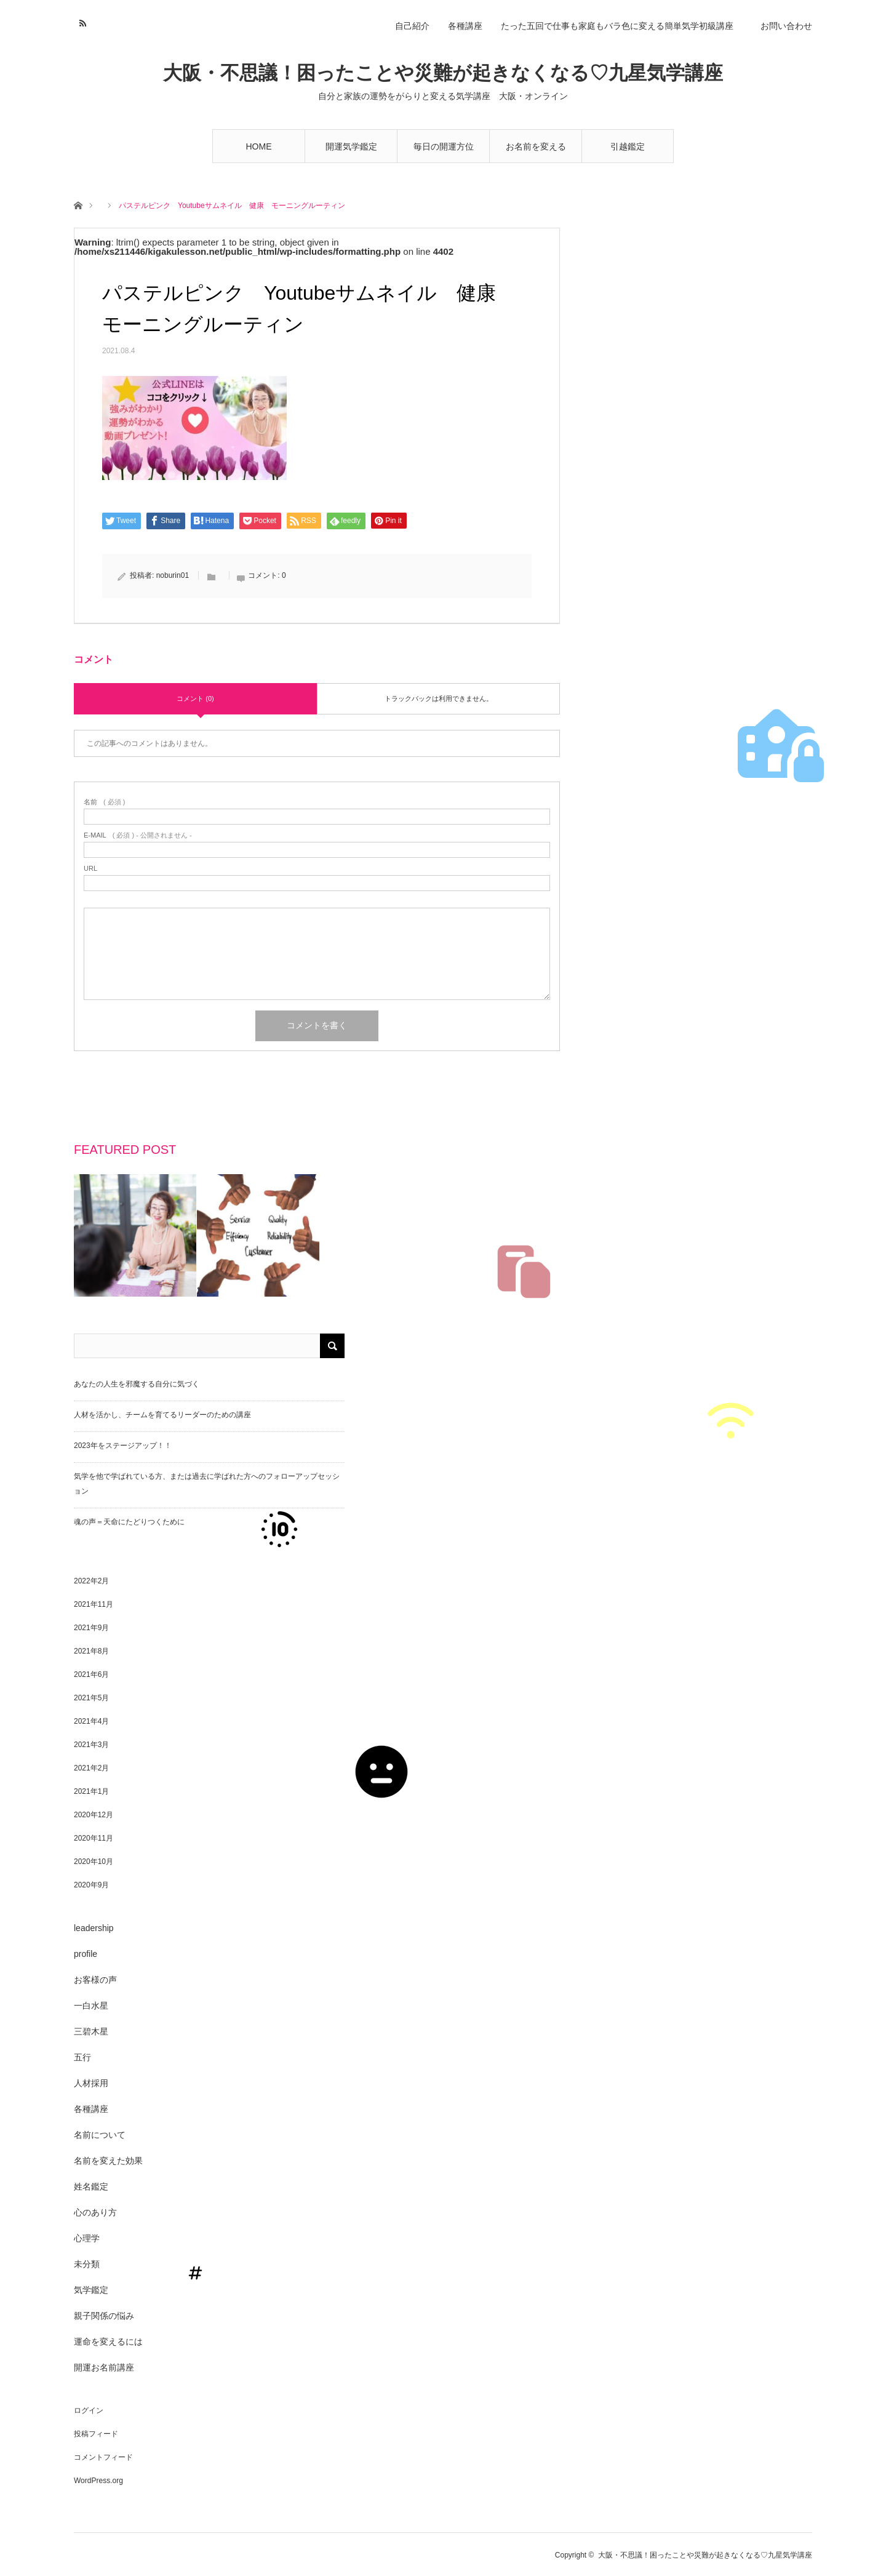  Describe the element at coordinates (279, 1529) in the screenshot. I see `set a 10-second timer or countdown` at that location.